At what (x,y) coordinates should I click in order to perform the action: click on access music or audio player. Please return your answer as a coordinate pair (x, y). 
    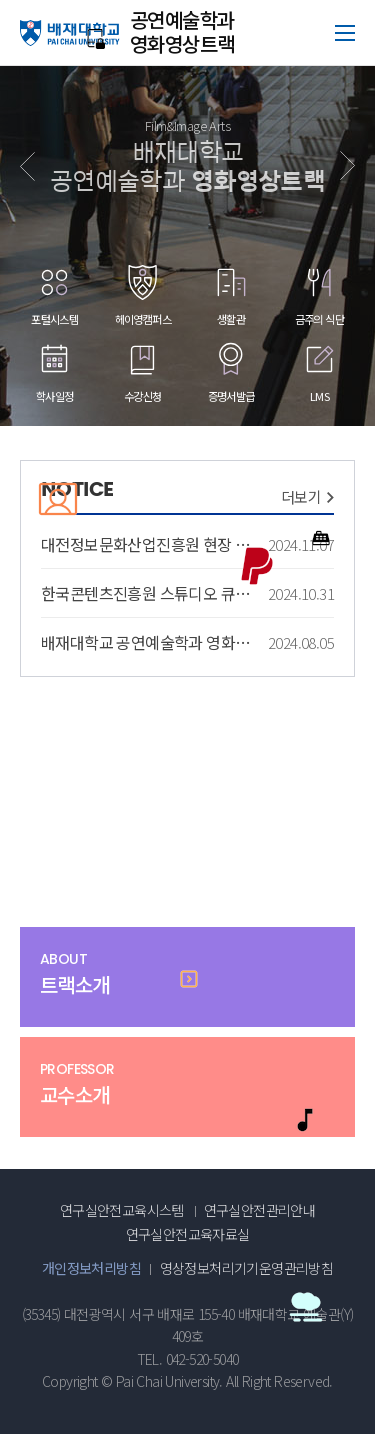
    Looking at the image, I should click on (305, 1120).